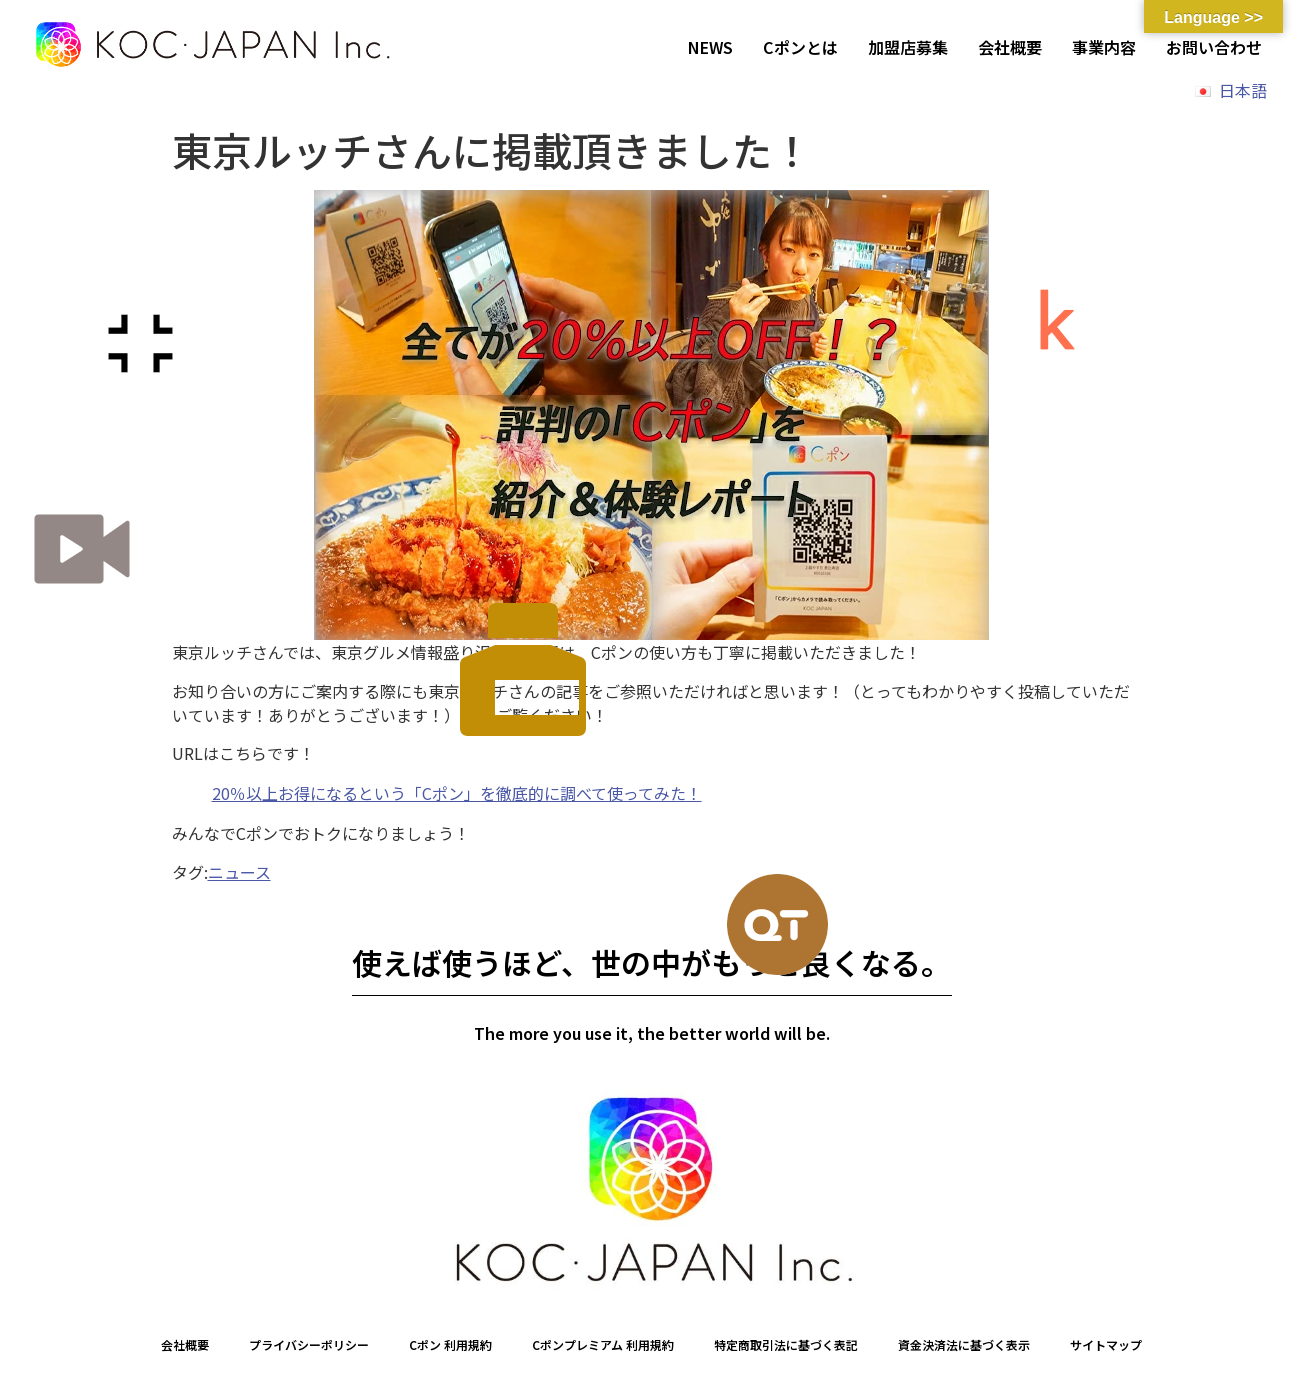 The image size is (1303, 1374). I want to click on access drawing or illustration tools, so click(523, 666).